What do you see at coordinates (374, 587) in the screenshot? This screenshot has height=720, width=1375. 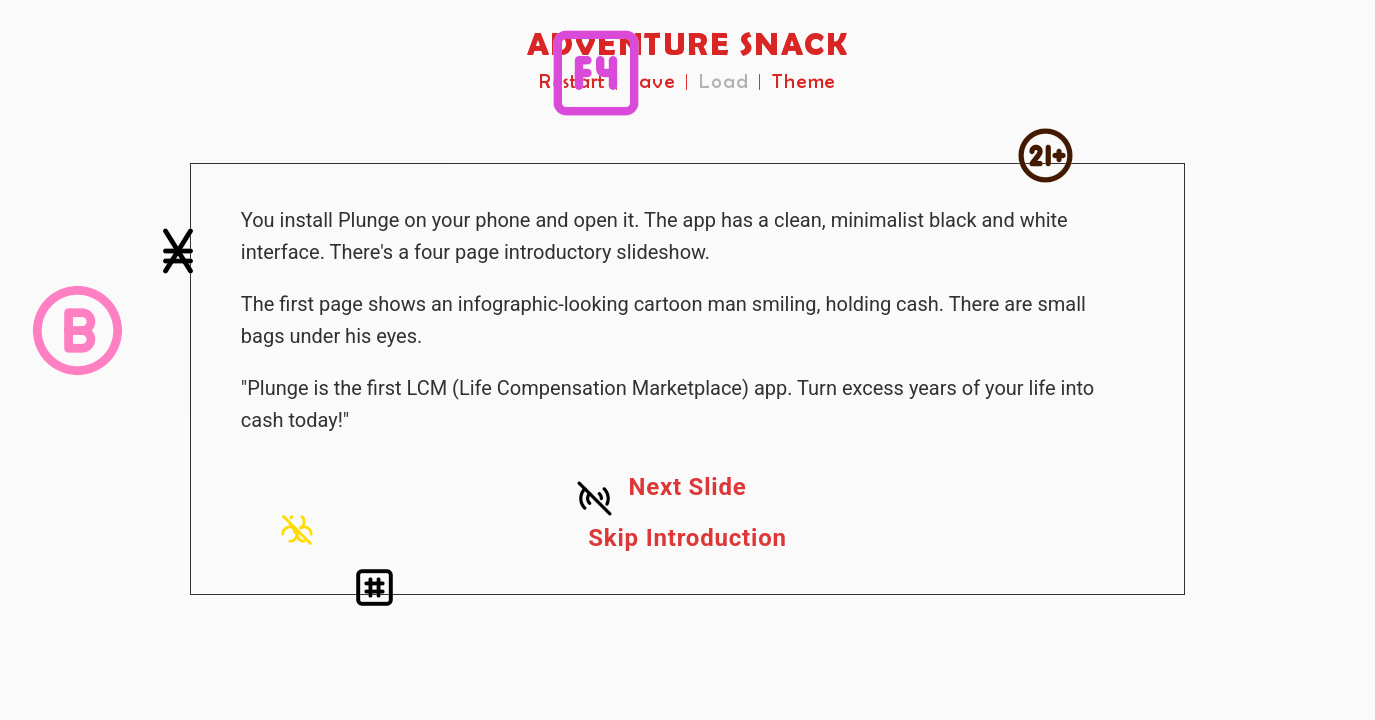 I see `view grid or pattern layout options` at bounding box center [374, 587].